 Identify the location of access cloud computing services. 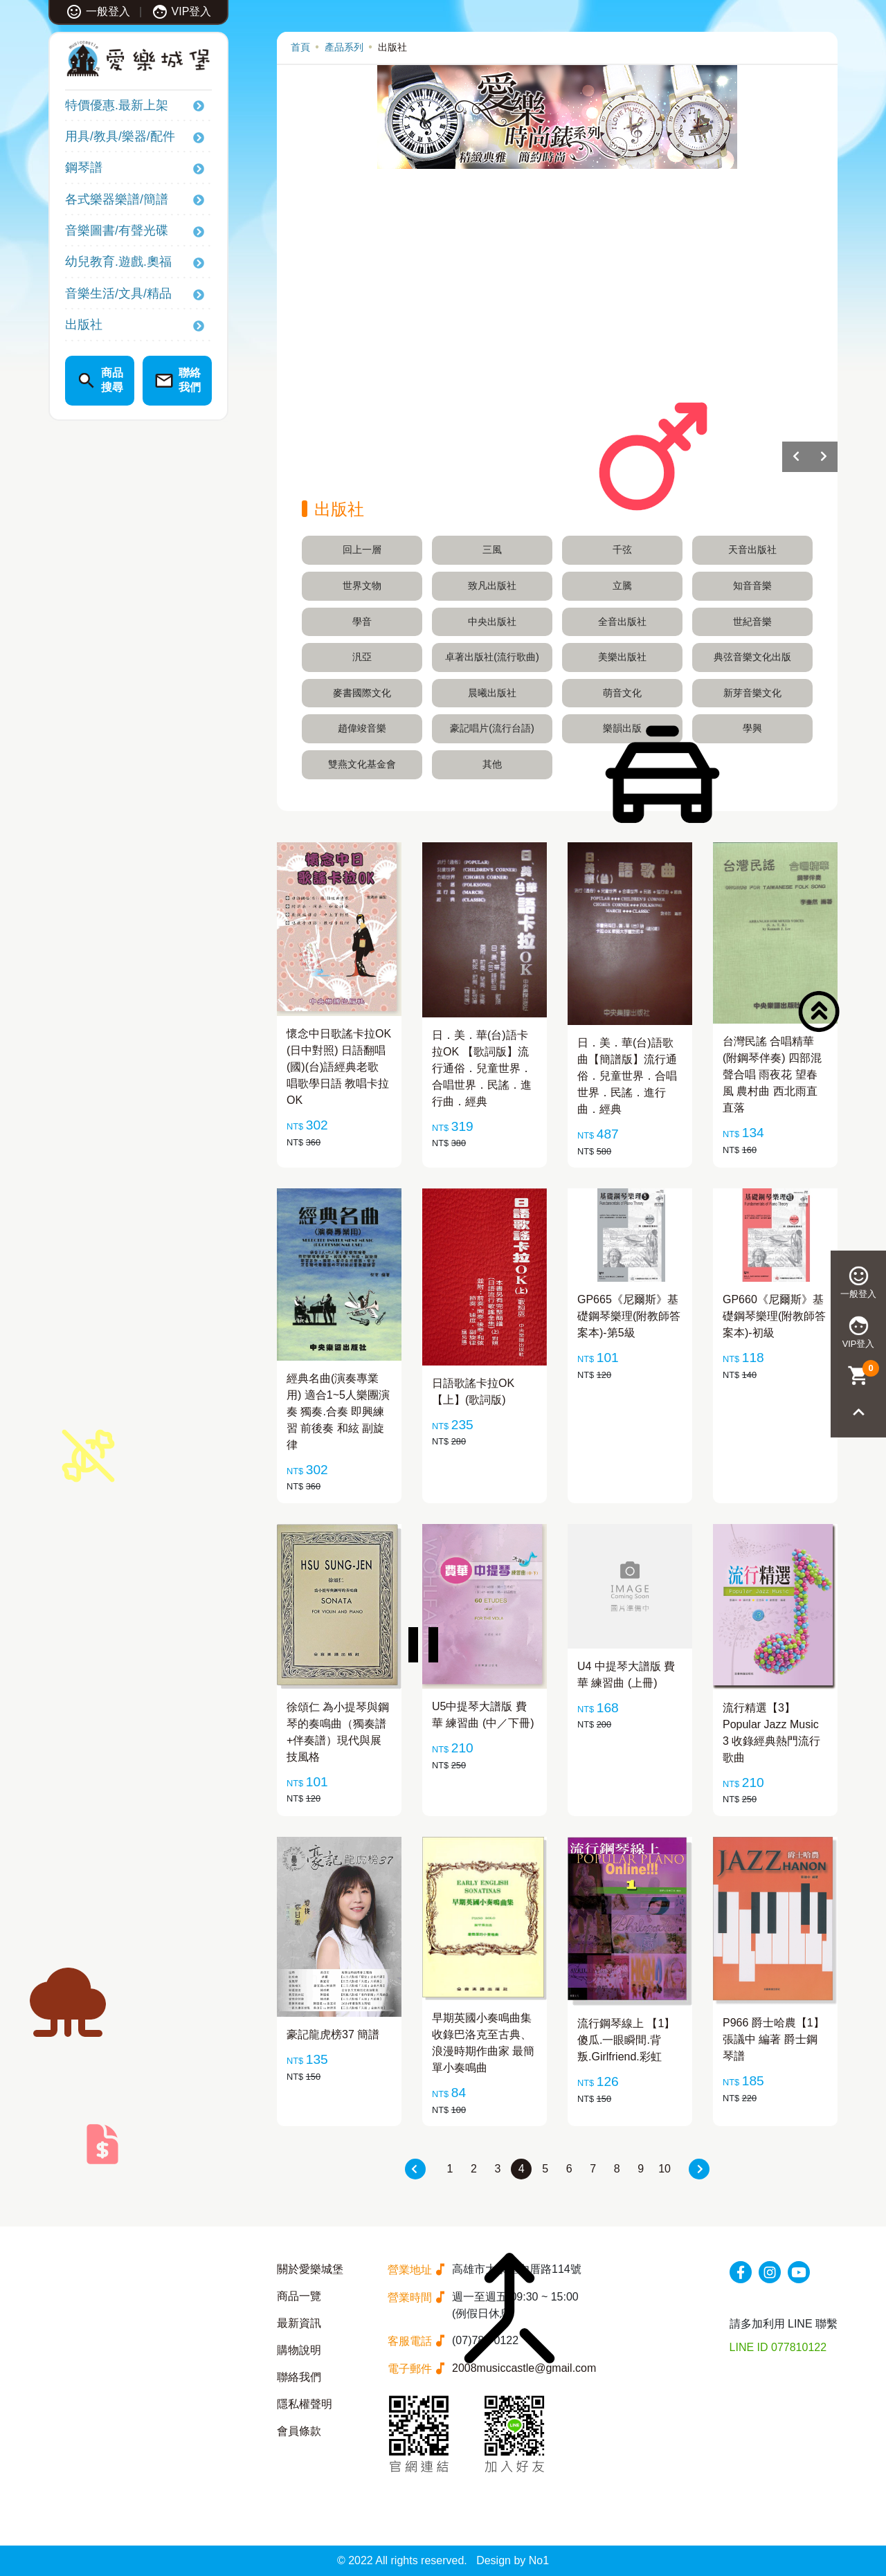
(68, 2002).